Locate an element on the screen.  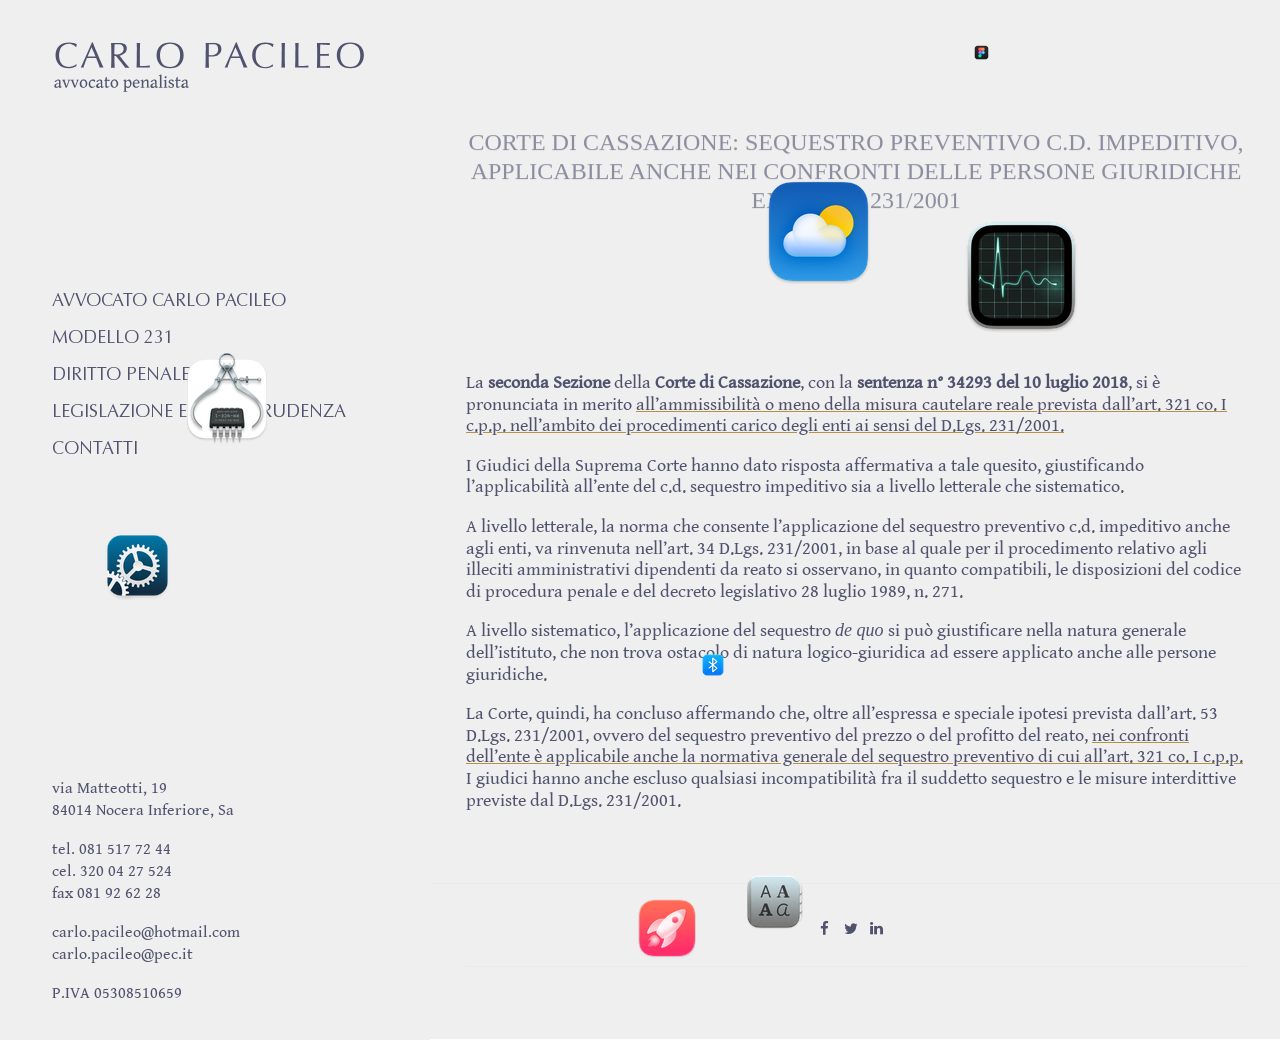
open Steam client settings is located at coordinates (137, 565).